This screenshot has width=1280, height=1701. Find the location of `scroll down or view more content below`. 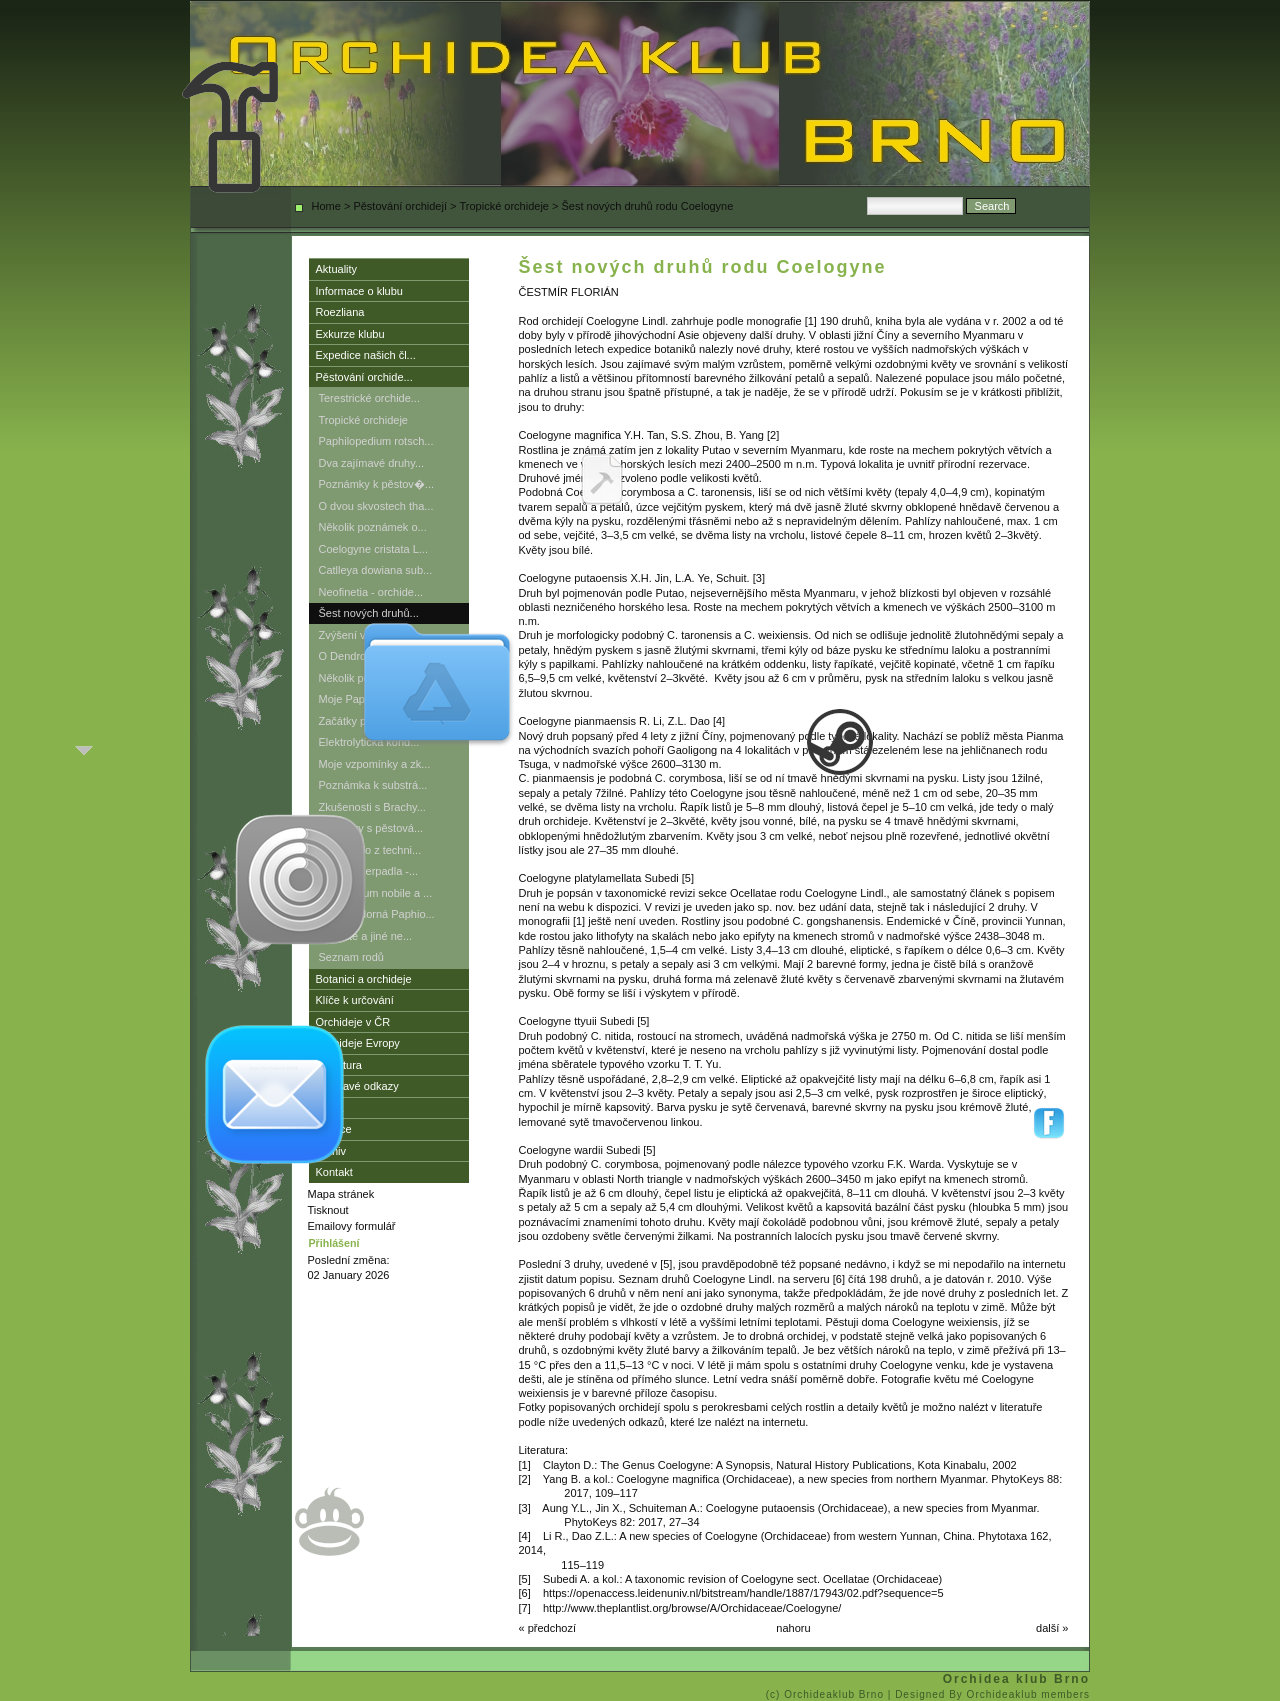

scroll down or view more content below is located at coordinates (84, 750).